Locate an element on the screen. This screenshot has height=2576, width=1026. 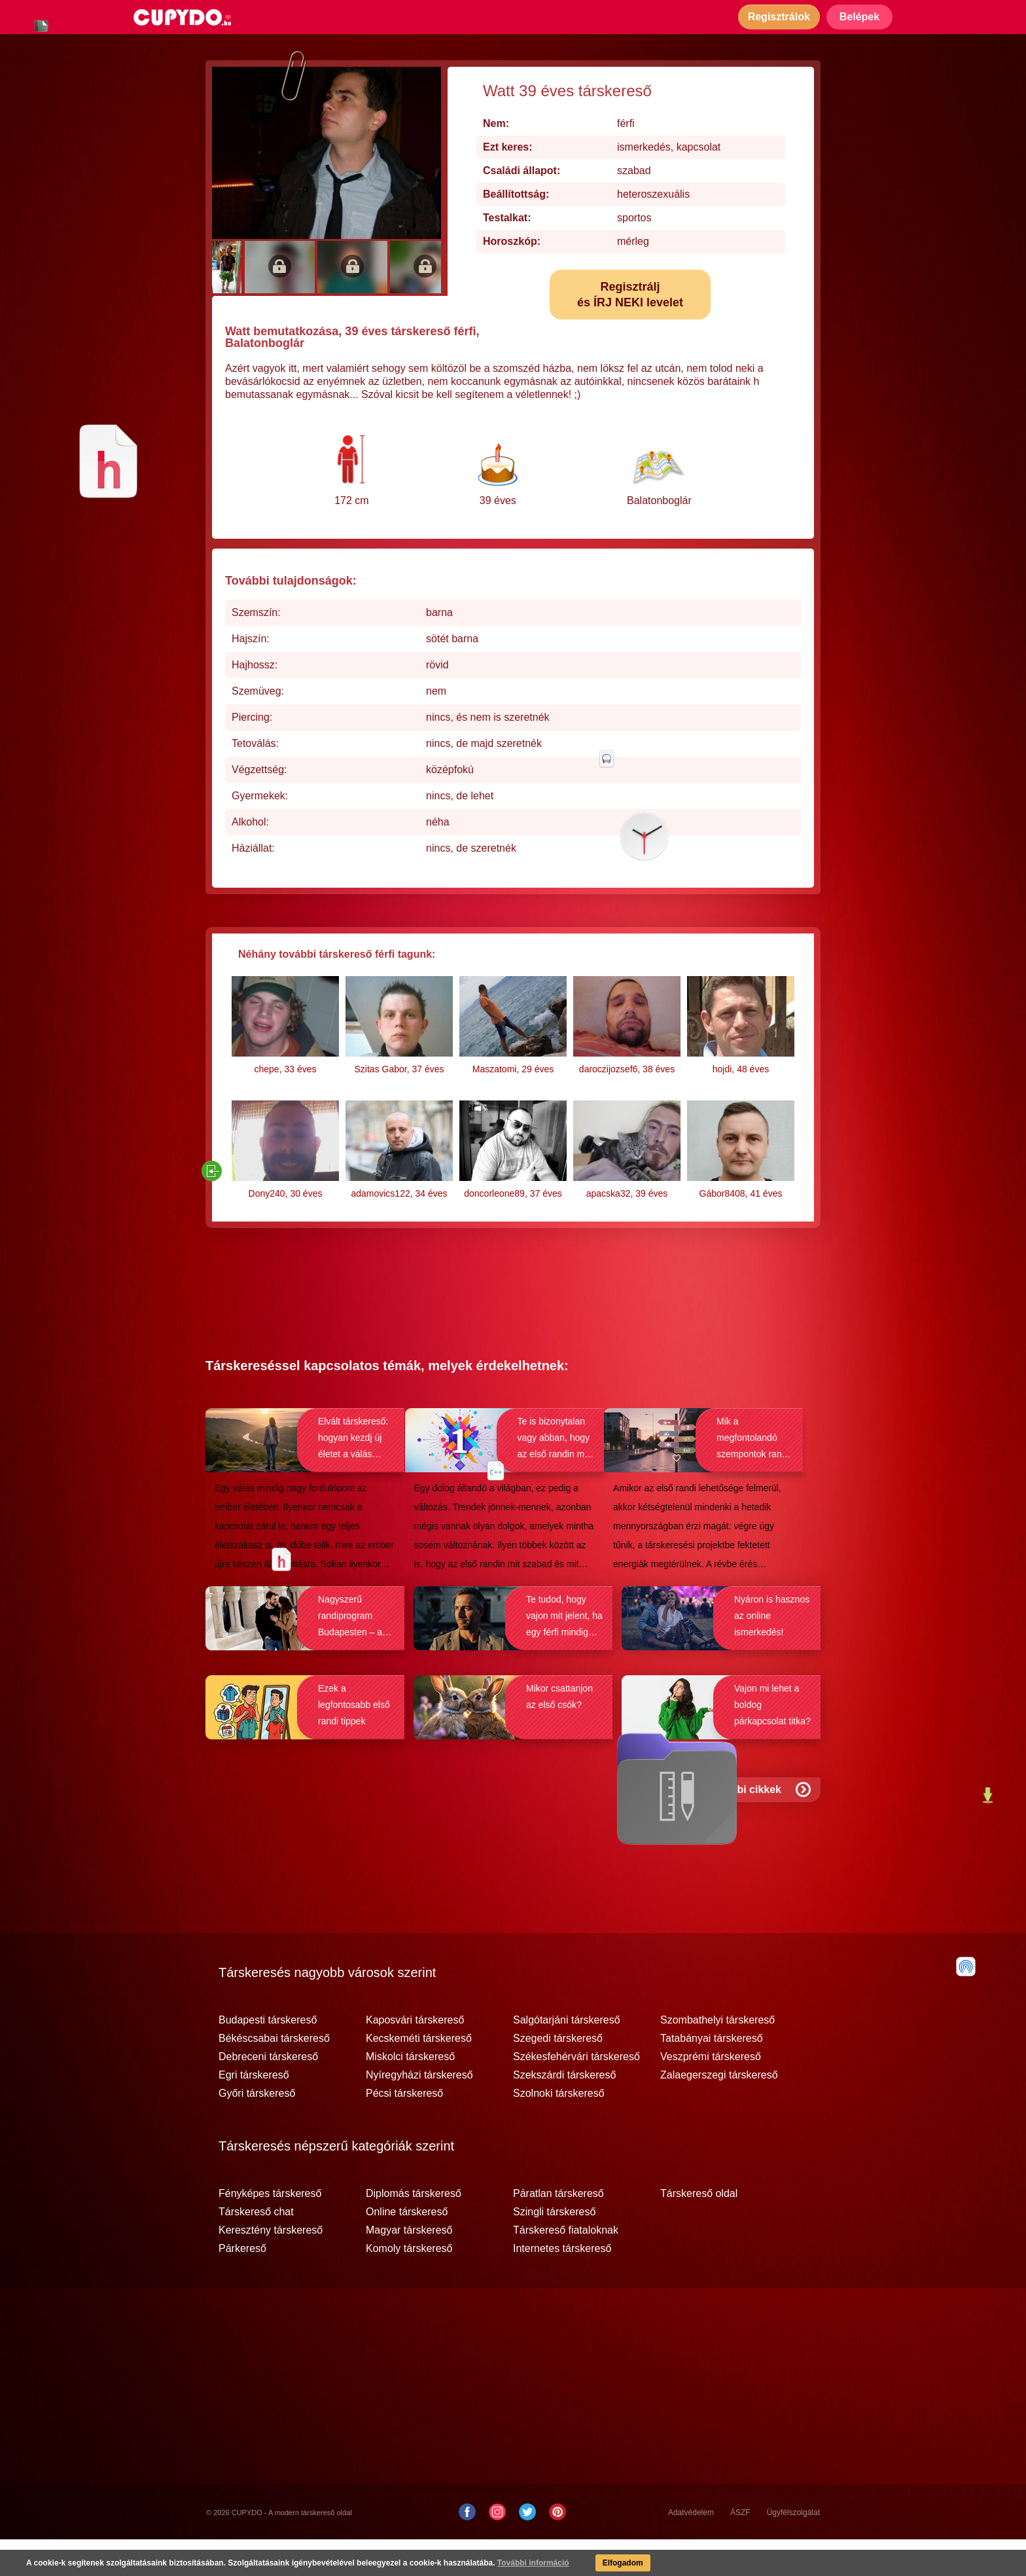
save the current document is located at coordinates (987, 1795).